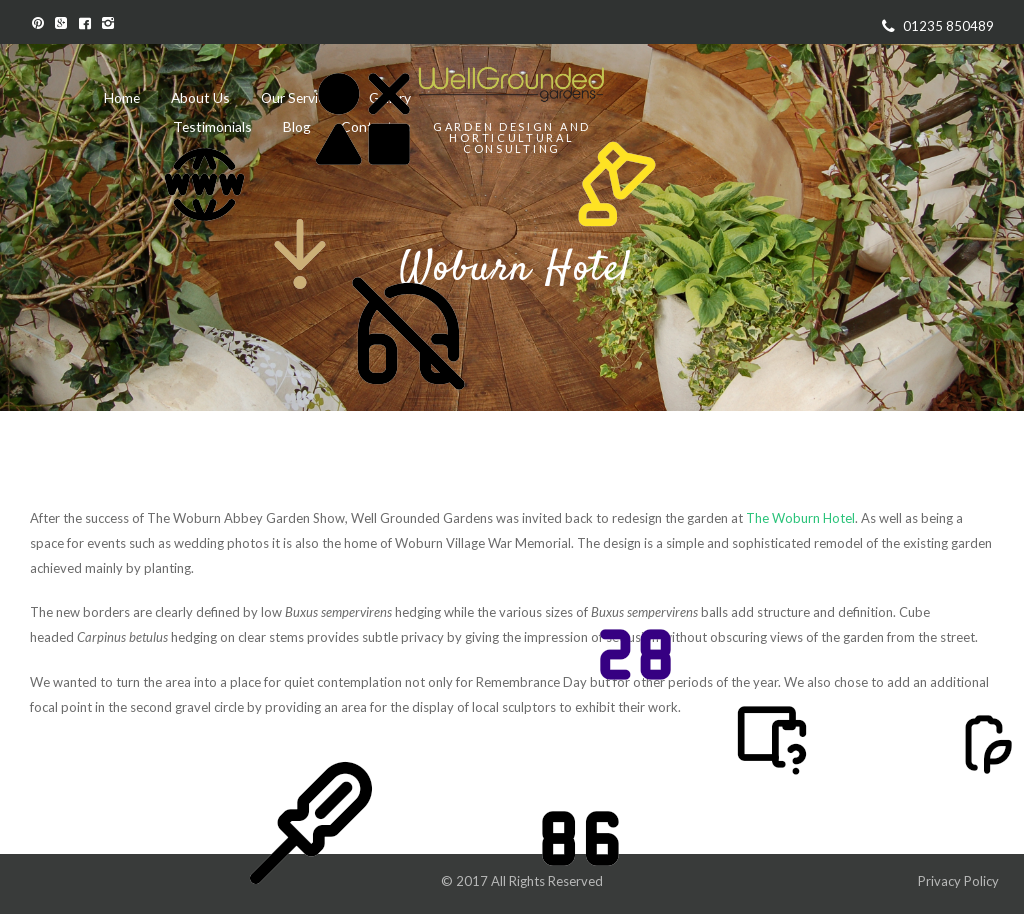 The width and height of the screenshot is (1024, 914). Describe the element at coordinates (364, 119) in the screenshot. I see `access icon library or symbol collection` at that location.